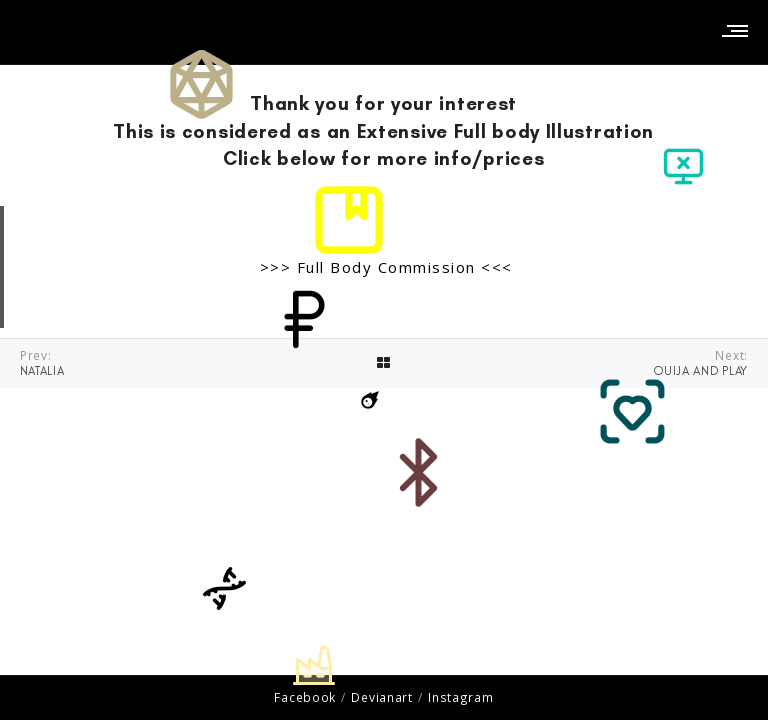 The image size is (768, 720). What do you see at coordinates (632, 411) in the screenshot?
I see `scan or detect health vitals` at bounding box center [632, 411].